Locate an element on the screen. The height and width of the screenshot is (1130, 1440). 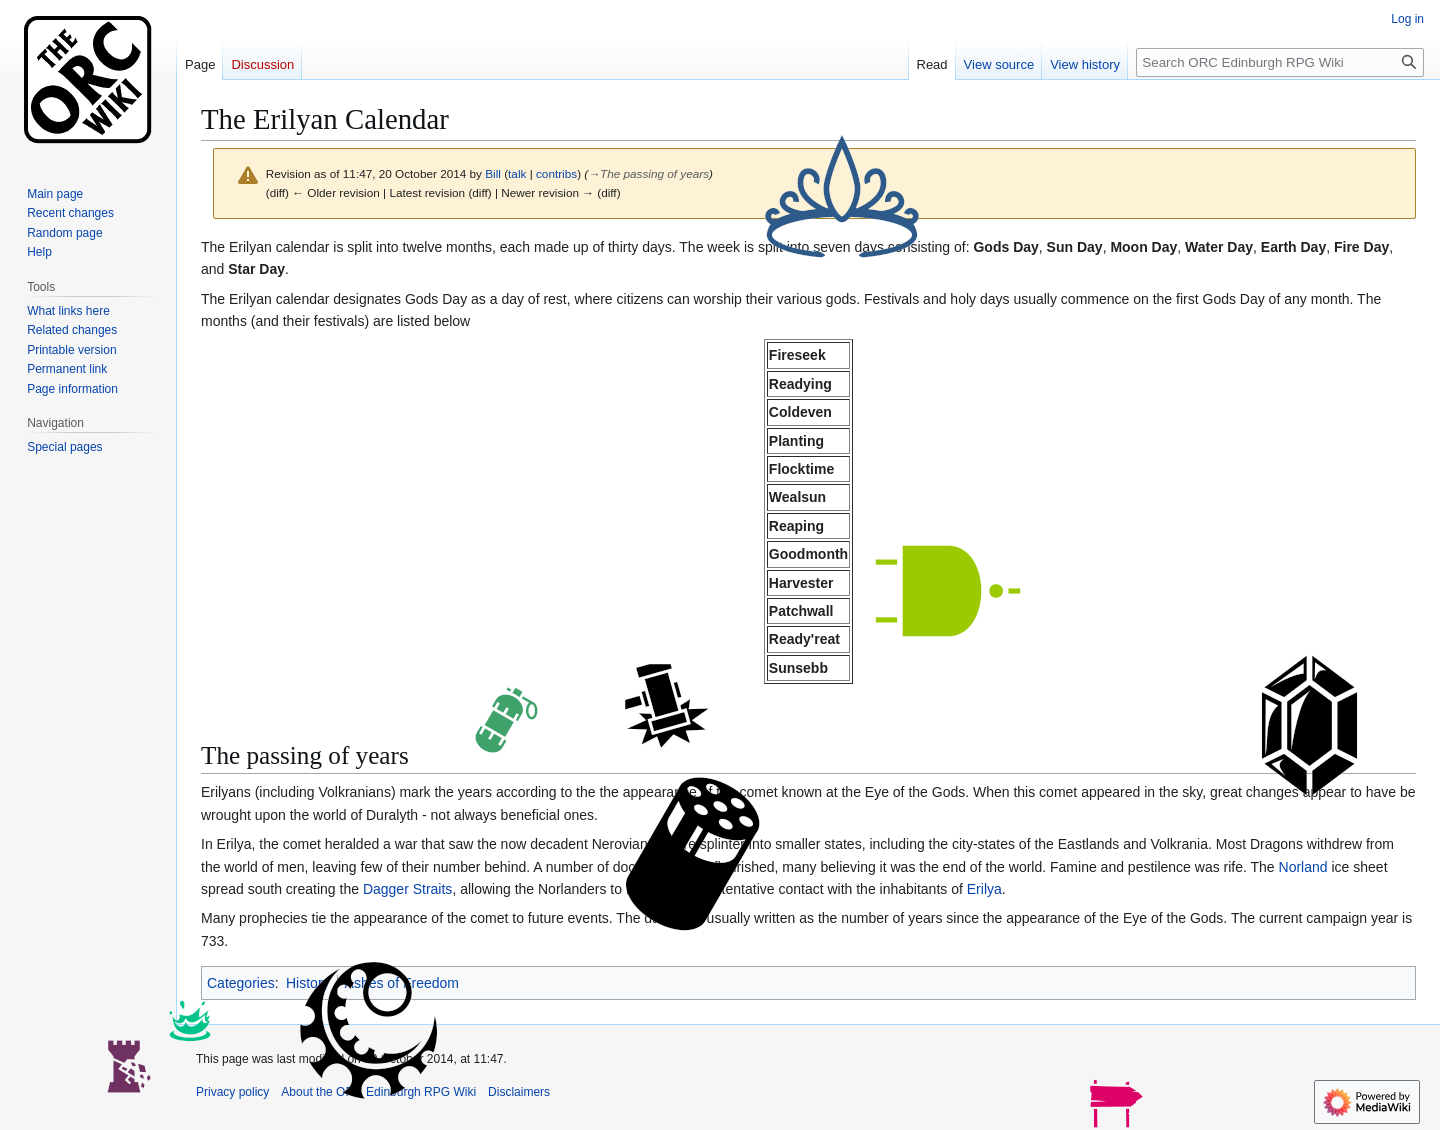
select flash grenade weapon or equipment is located at coordinates (504, 719).